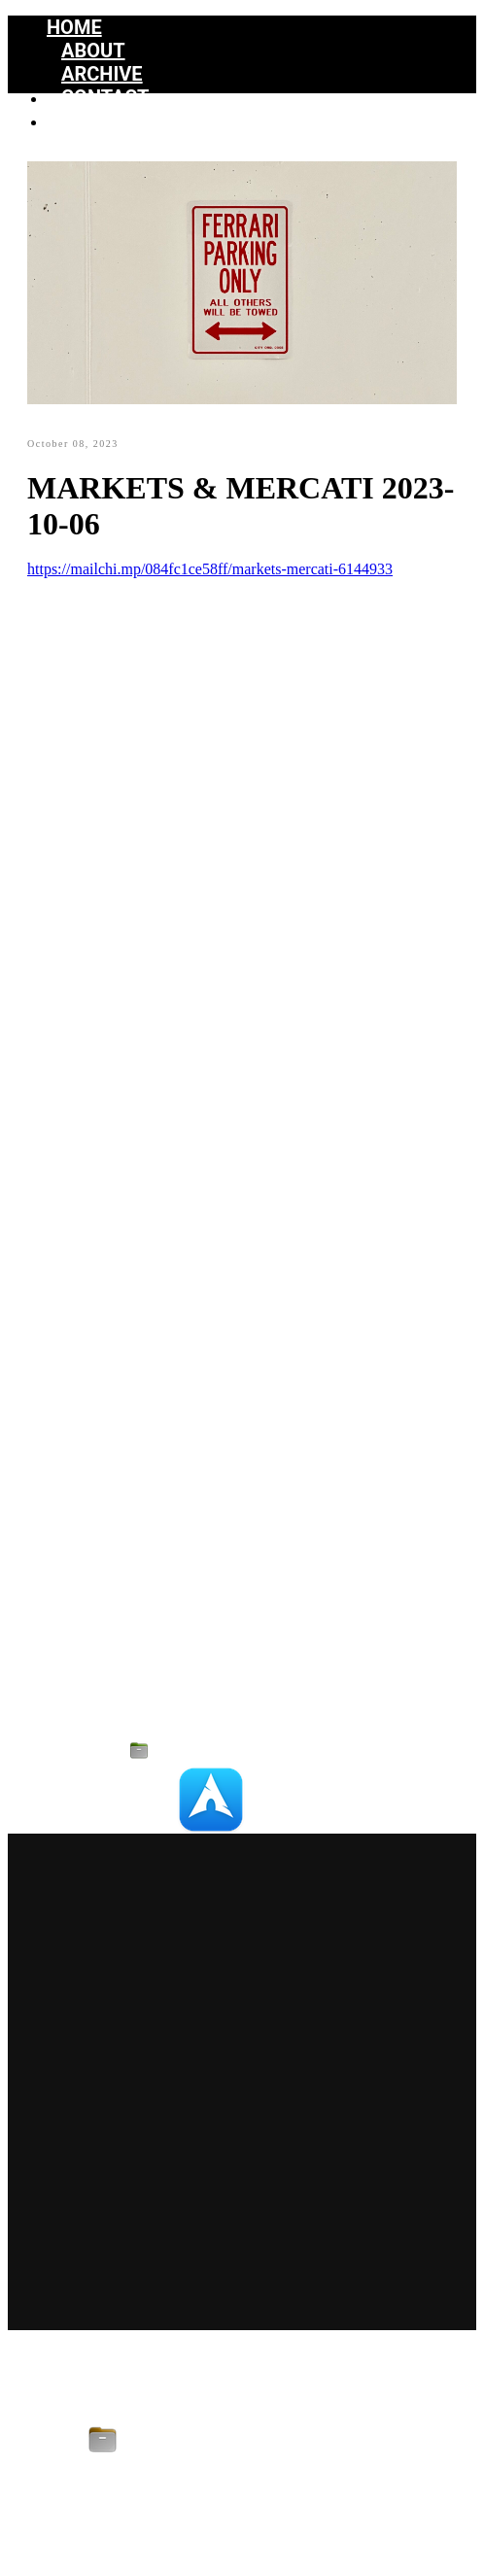  I want to click on launch arch linux application, so click(211, 1800).